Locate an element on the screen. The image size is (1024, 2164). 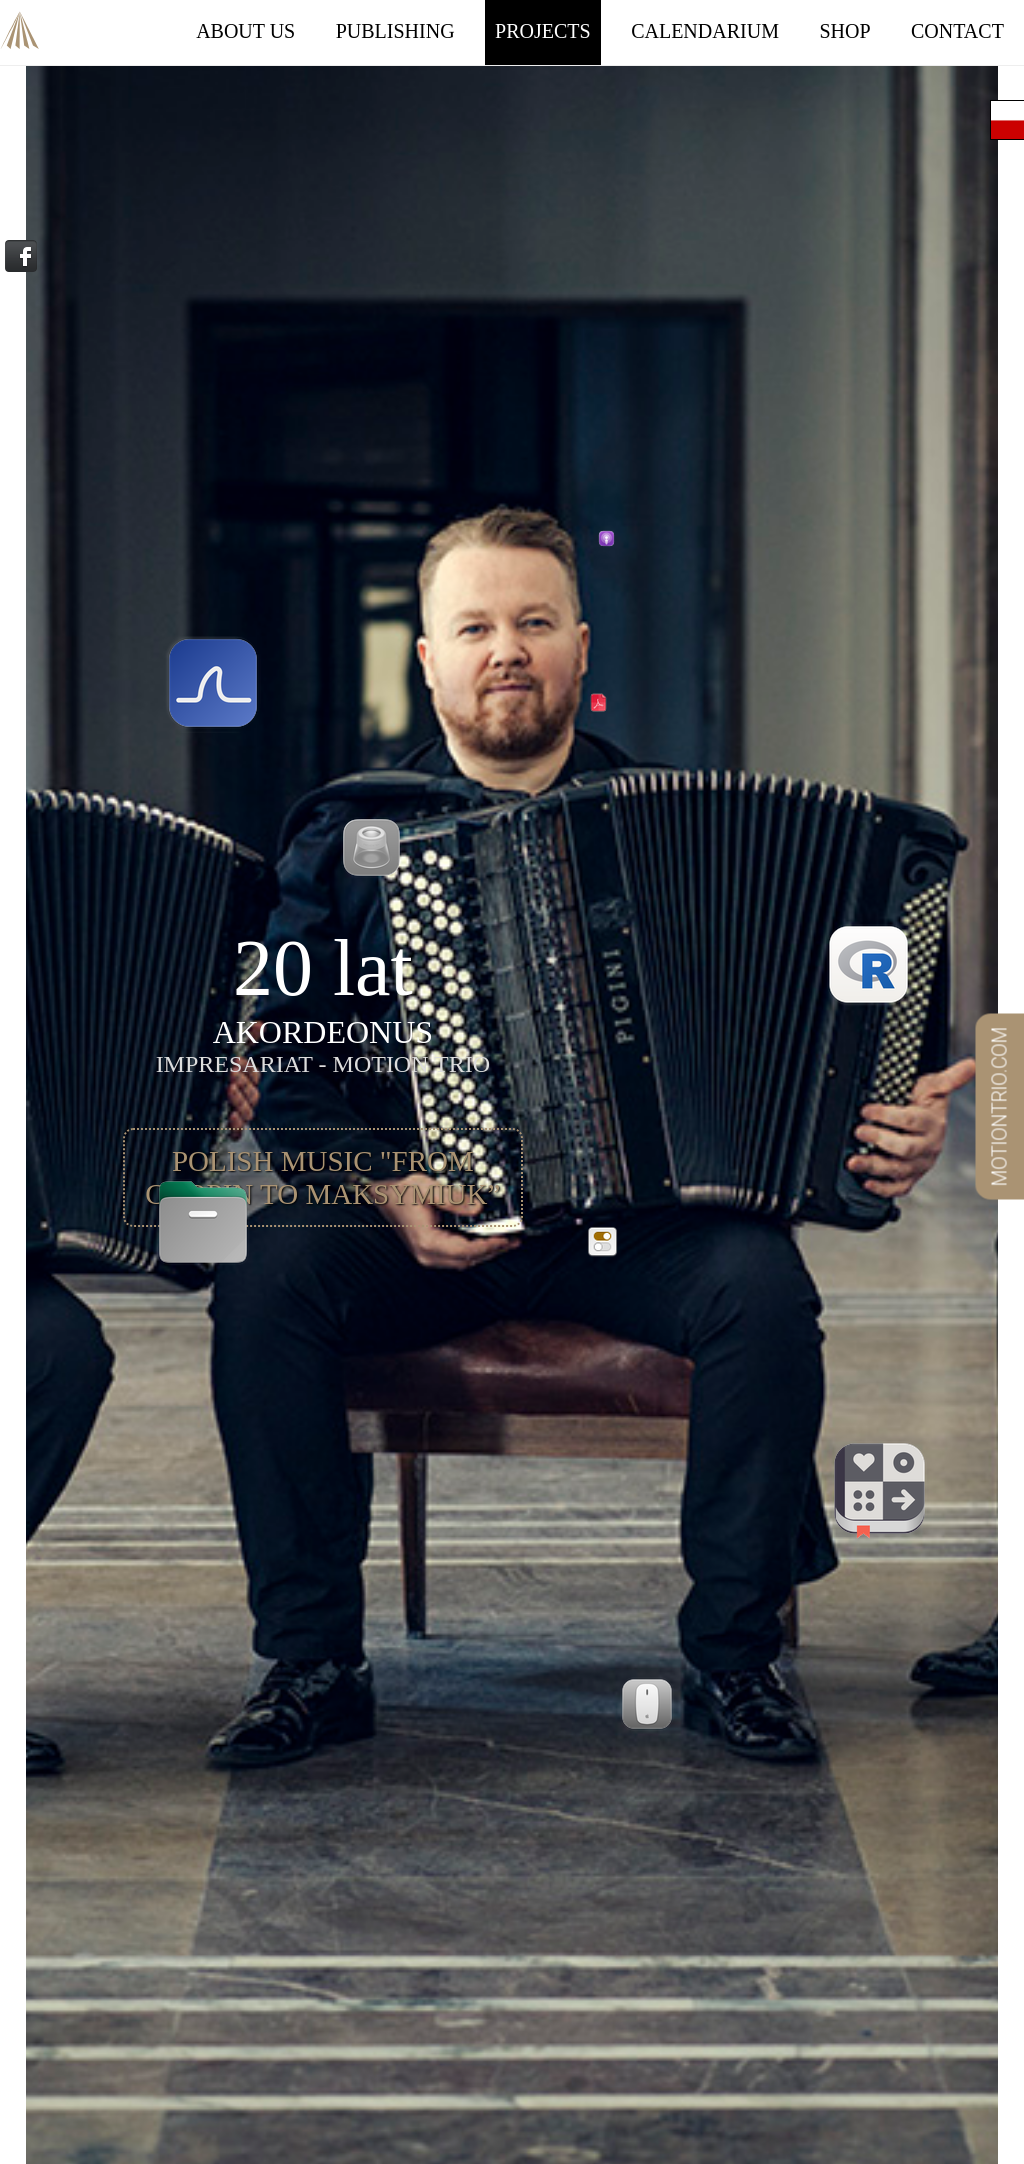
open the icon library app is located at coordinates (879, 1488).